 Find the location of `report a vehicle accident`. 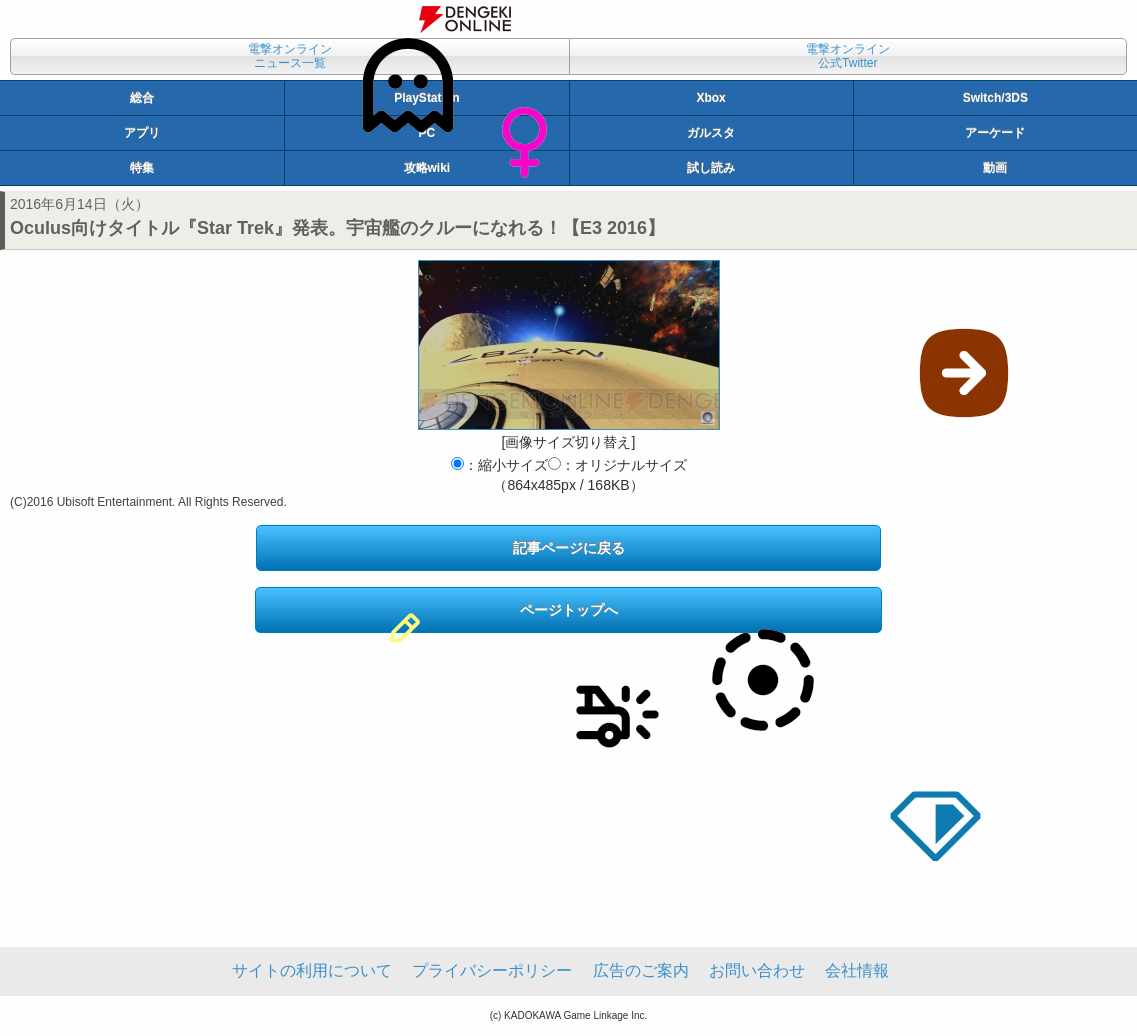

report a vehicle accident is located at coordinates (617, 714).